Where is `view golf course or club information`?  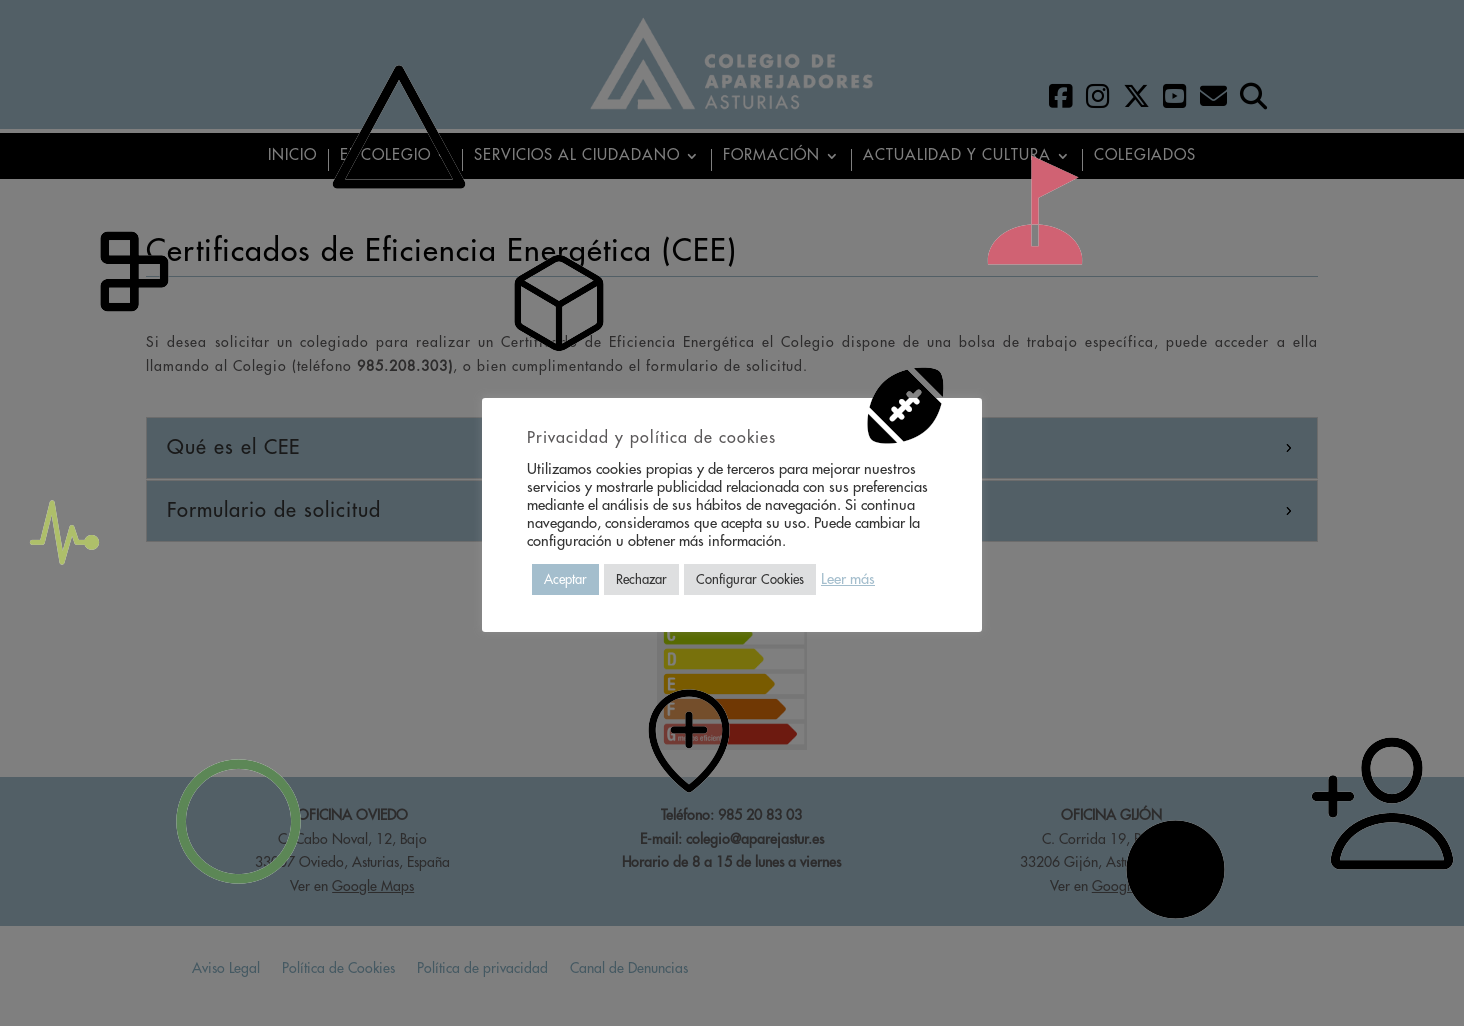 view golf course or club information is located at coordinates (1035, 210).